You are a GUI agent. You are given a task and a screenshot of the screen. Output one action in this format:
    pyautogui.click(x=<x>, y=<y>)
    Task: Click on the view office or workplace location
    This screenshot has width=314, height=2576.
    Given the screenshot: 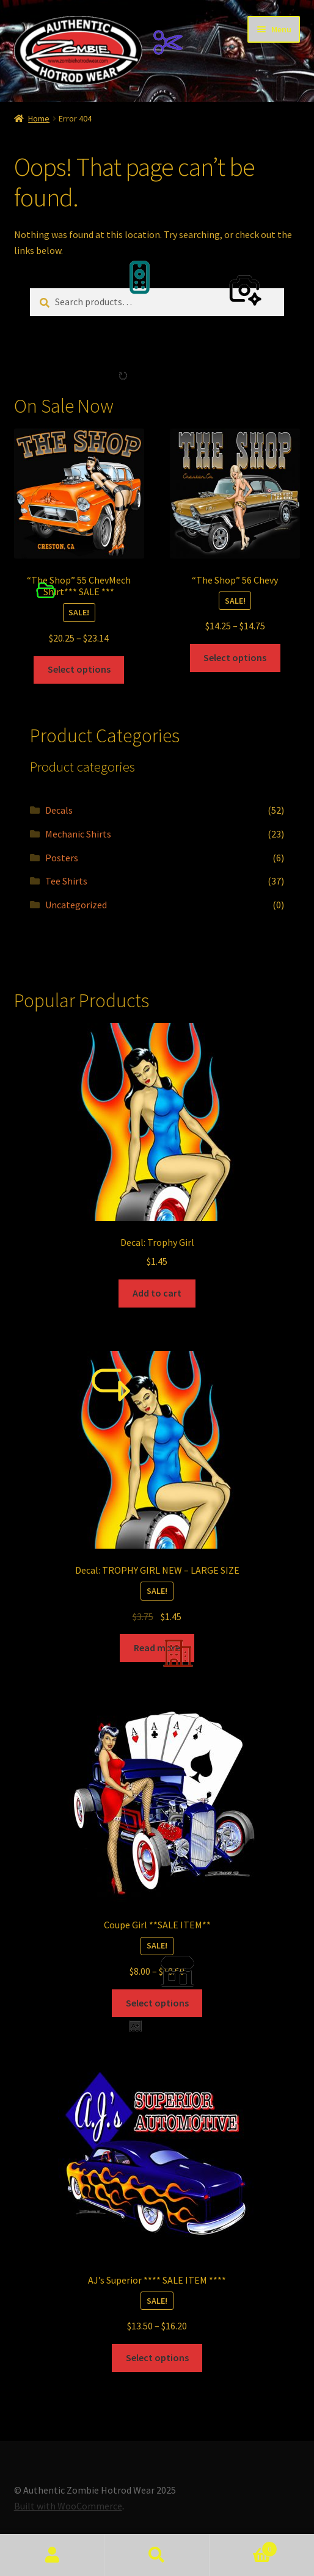 What is the action you would take?
    pyautogui.click(x=178, y=1653)
    